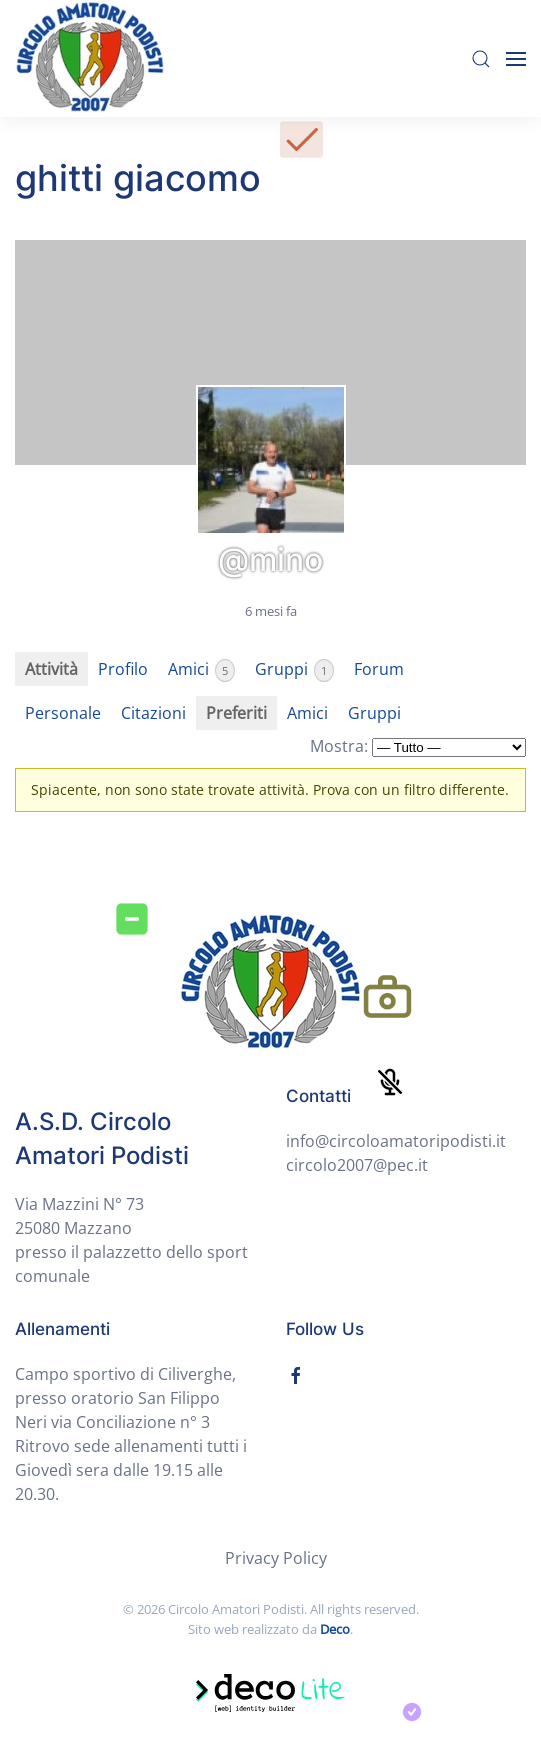 Image resolution: width=541 pixels, height=1752 pixels. What do you see at coordinates (390, 1082) in the screenshot?
I see `mute your microphone` at bounding box center [390, 1082].